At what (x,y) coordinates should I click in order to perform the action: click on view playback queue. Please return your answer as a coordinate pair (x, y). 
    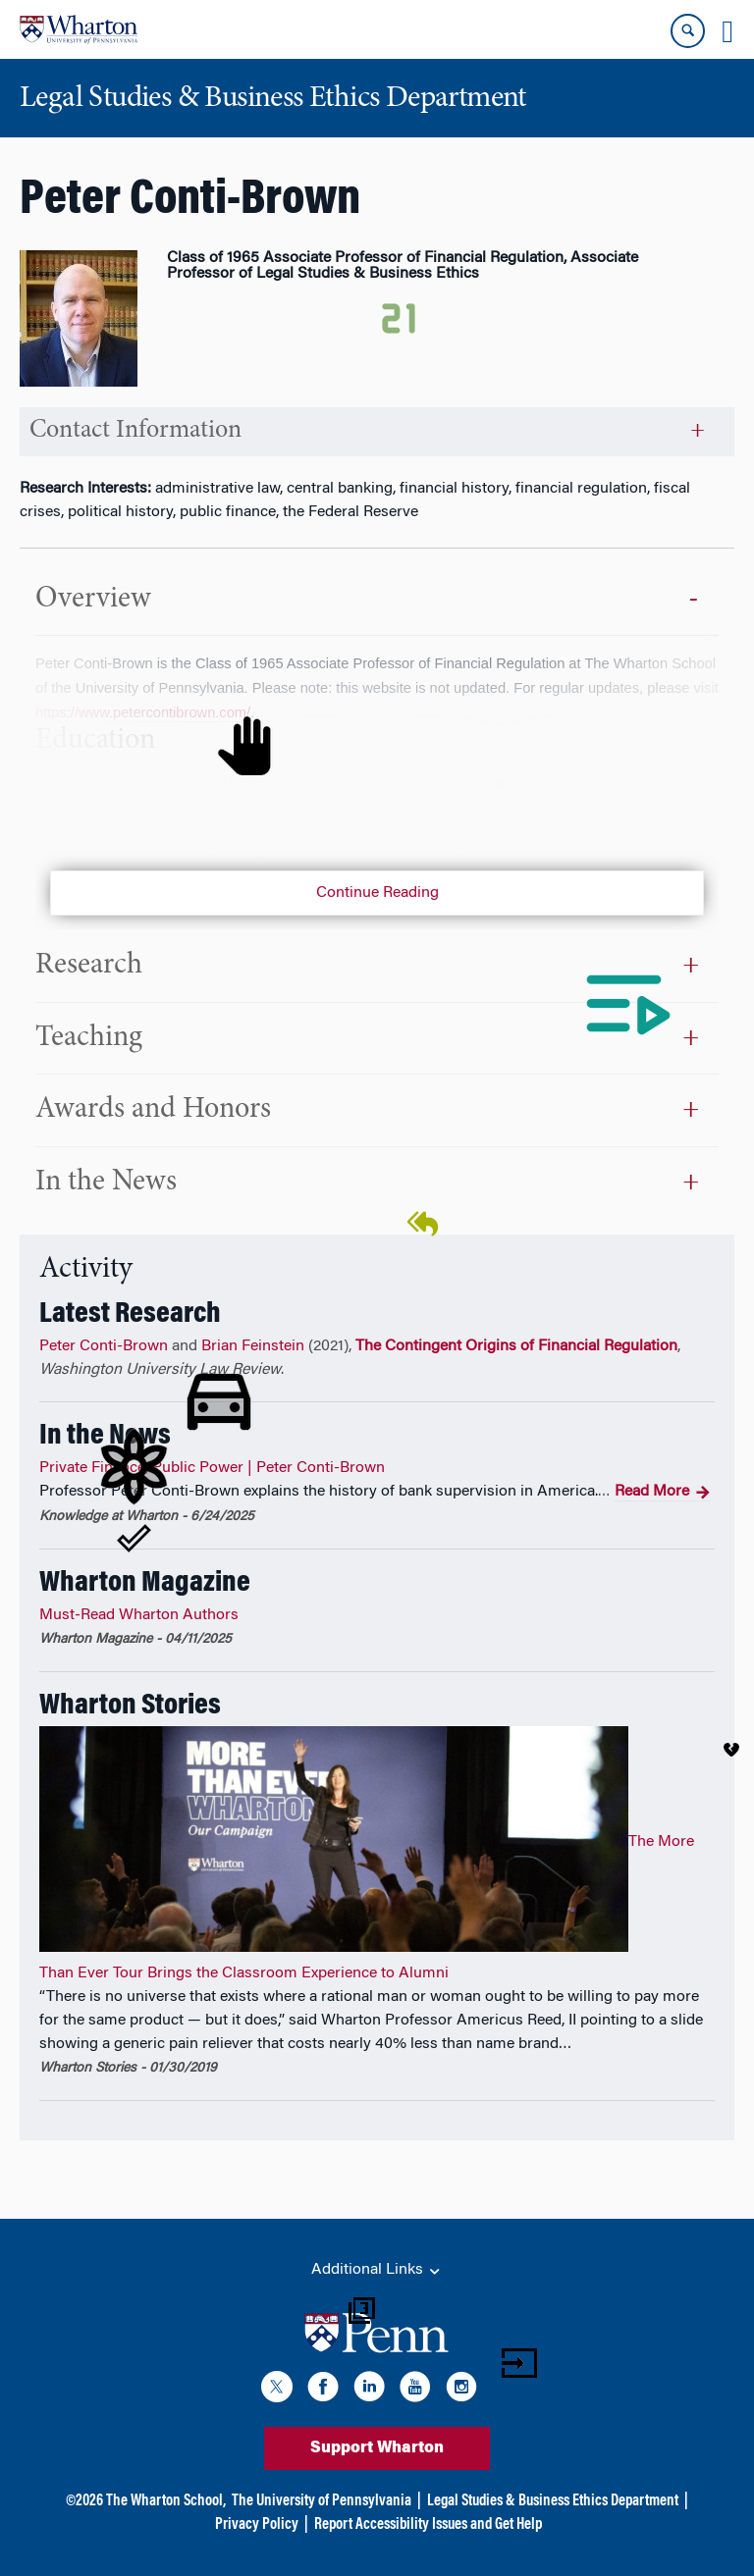
    Looking at the image, I should click on (623, 1003).